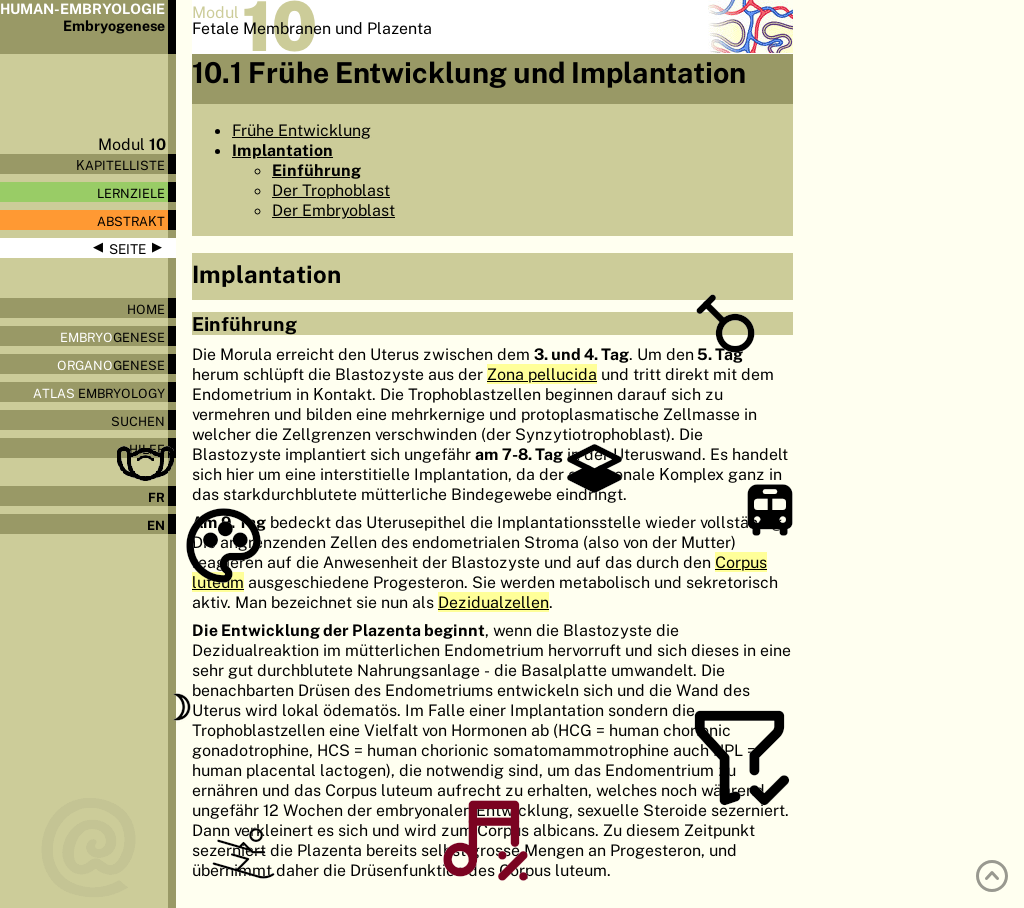  I want to click on access ski resort or winter sports information, so click(243, 854).